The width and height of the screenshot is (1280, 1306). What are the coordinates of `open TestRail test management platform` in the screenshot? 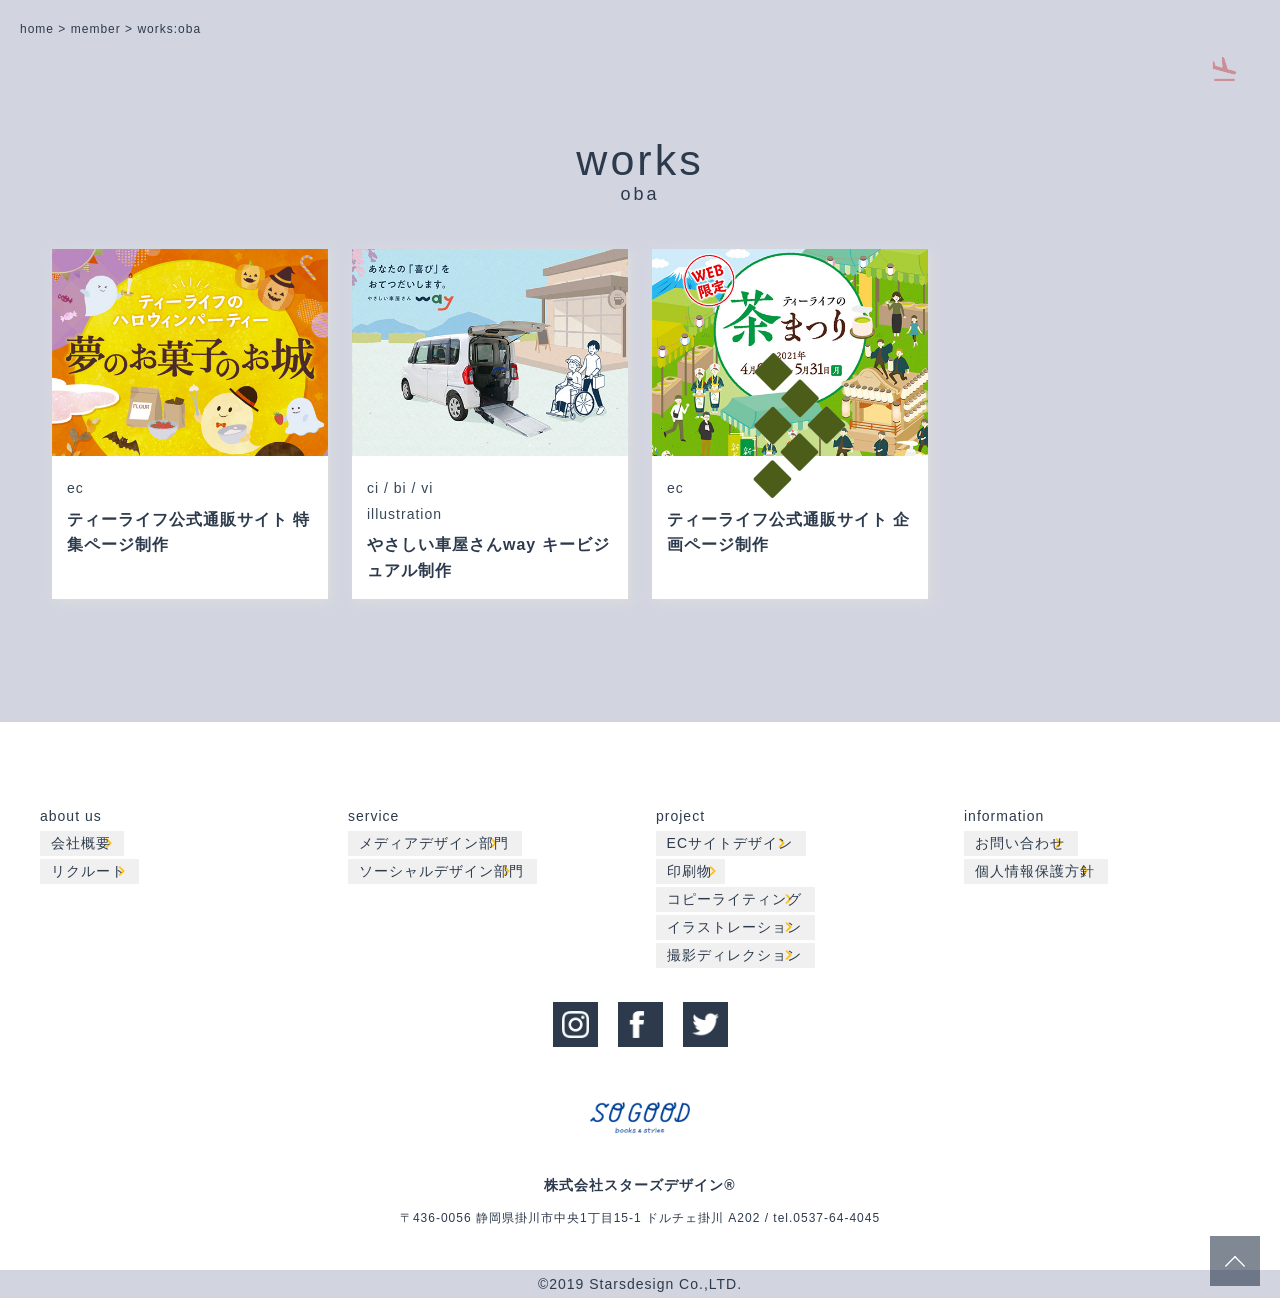 It's located at (799, 425).